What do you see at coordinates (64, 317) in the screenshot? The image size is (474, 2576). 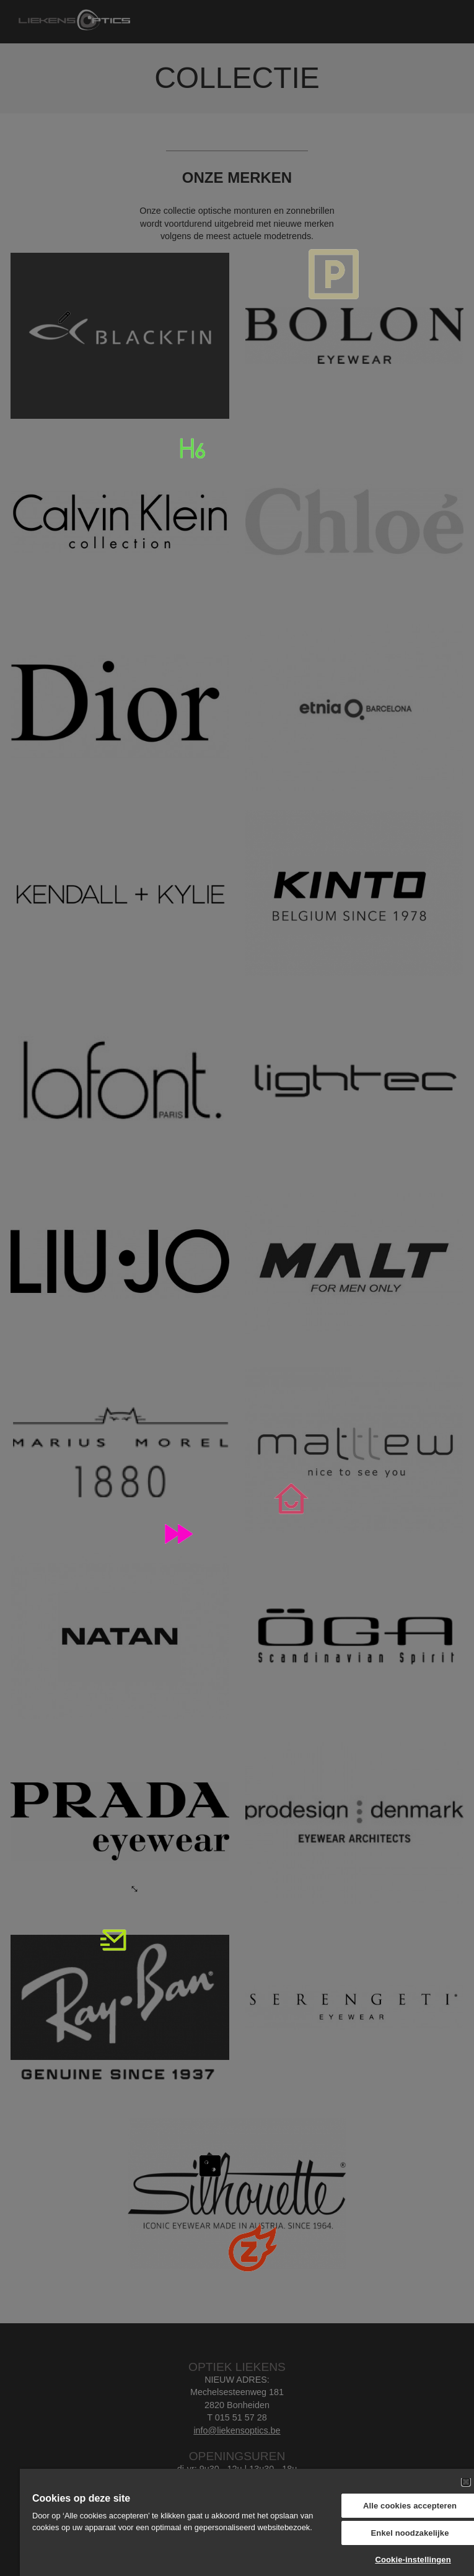 I see `edit content or text` at bounding box center [64, 317].